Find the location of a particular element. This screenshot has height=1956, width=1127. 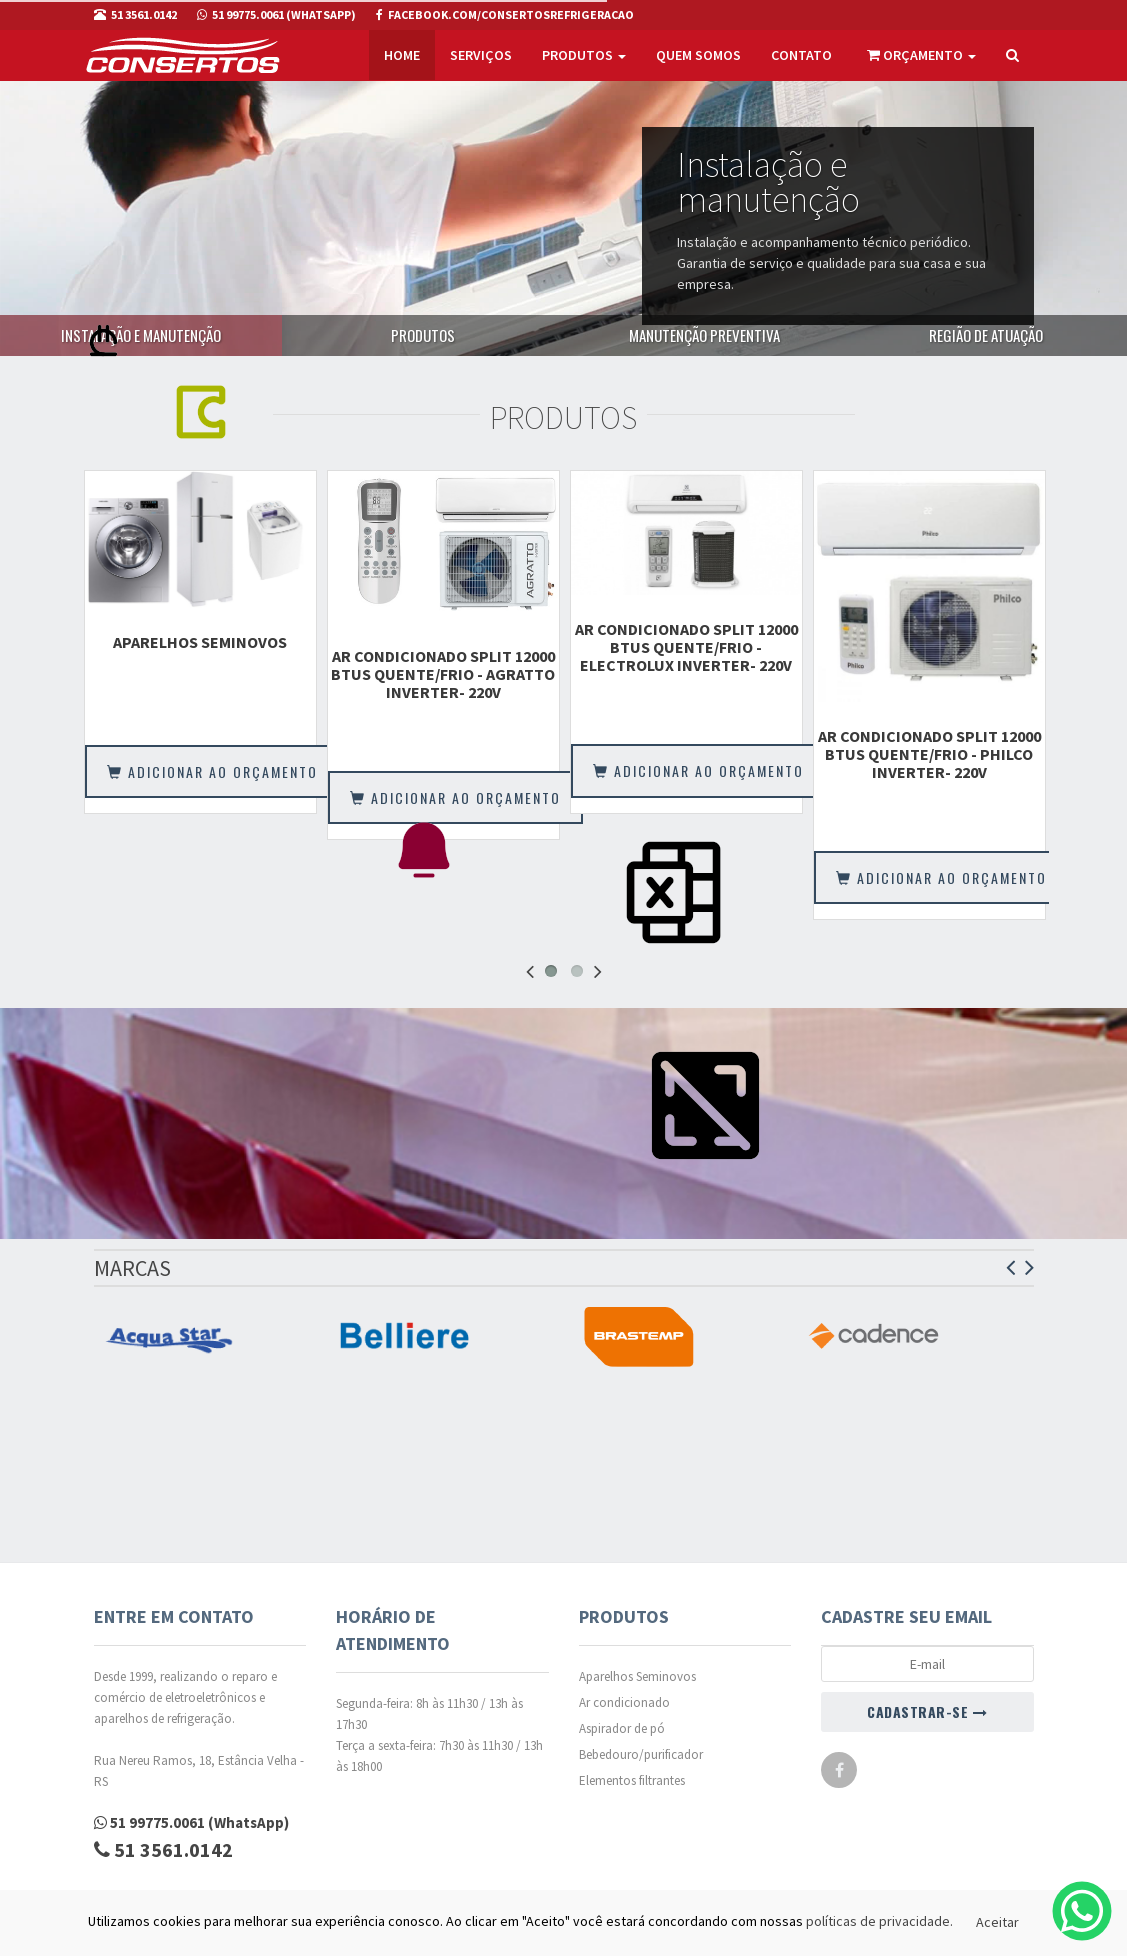

open microsoft excel is located at coordinates (677, 892).